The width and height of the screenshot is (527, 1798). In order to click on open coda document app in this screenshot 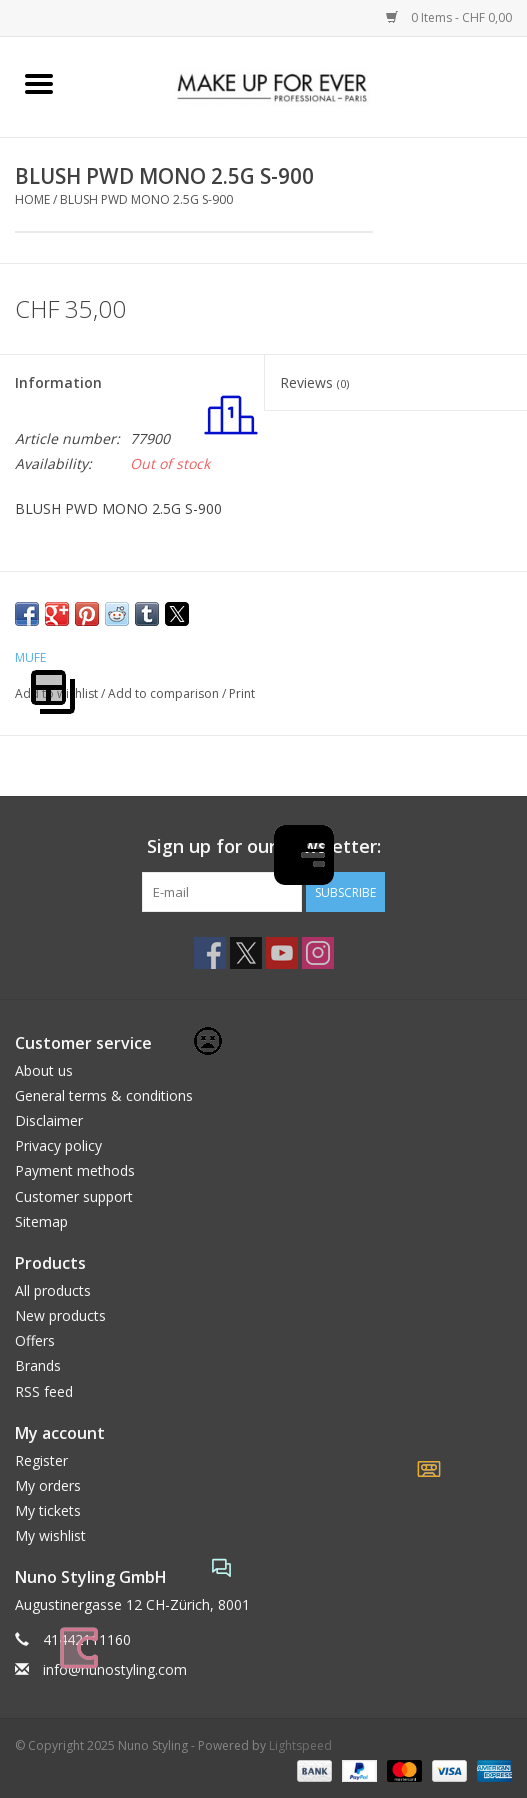, I will do `click(79, 1648)`.